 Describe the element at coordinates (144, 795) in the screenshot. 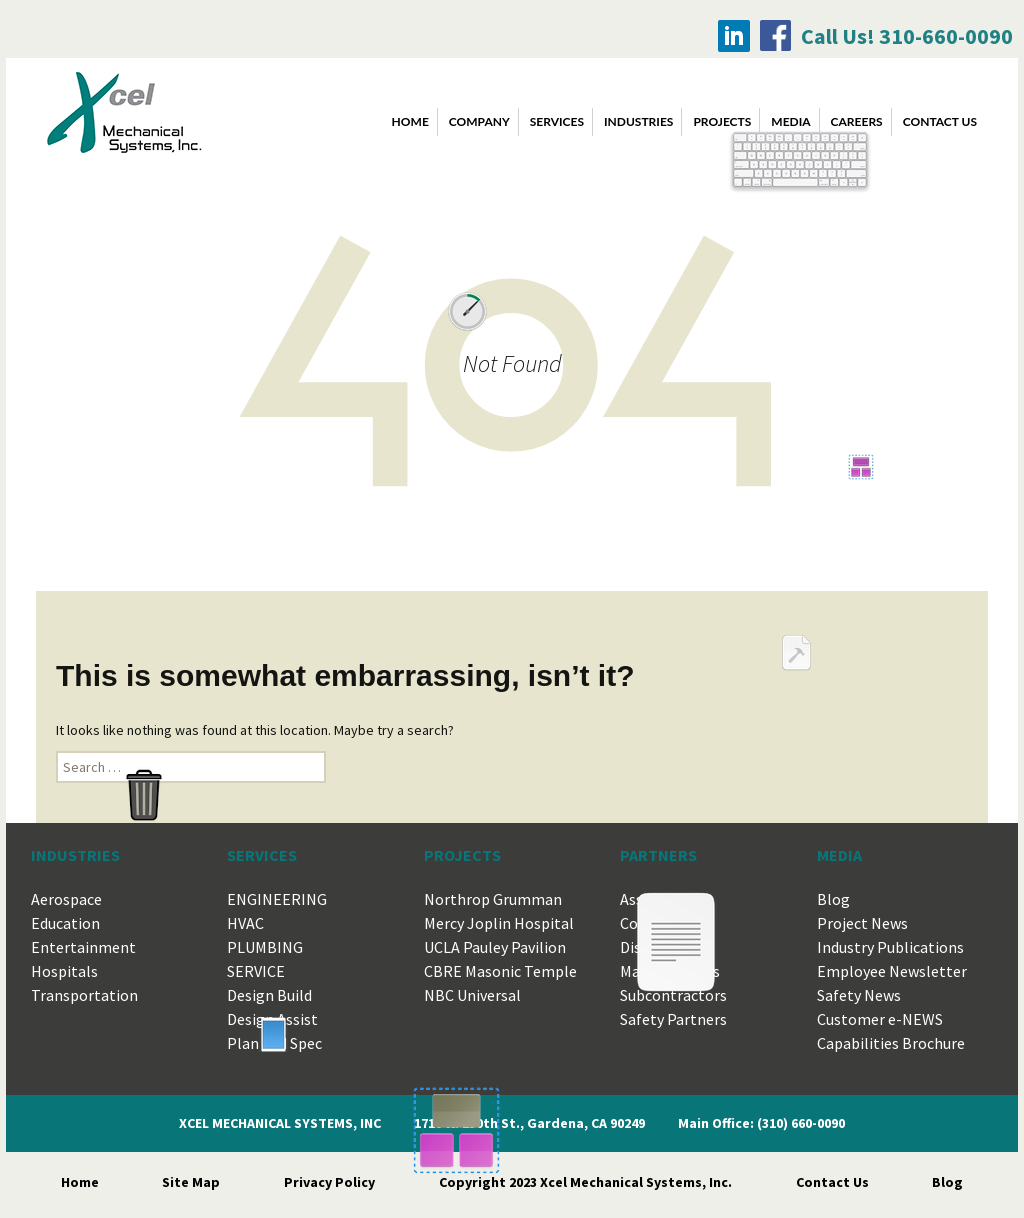

I see `view deleted emails in trash folder` at that location.